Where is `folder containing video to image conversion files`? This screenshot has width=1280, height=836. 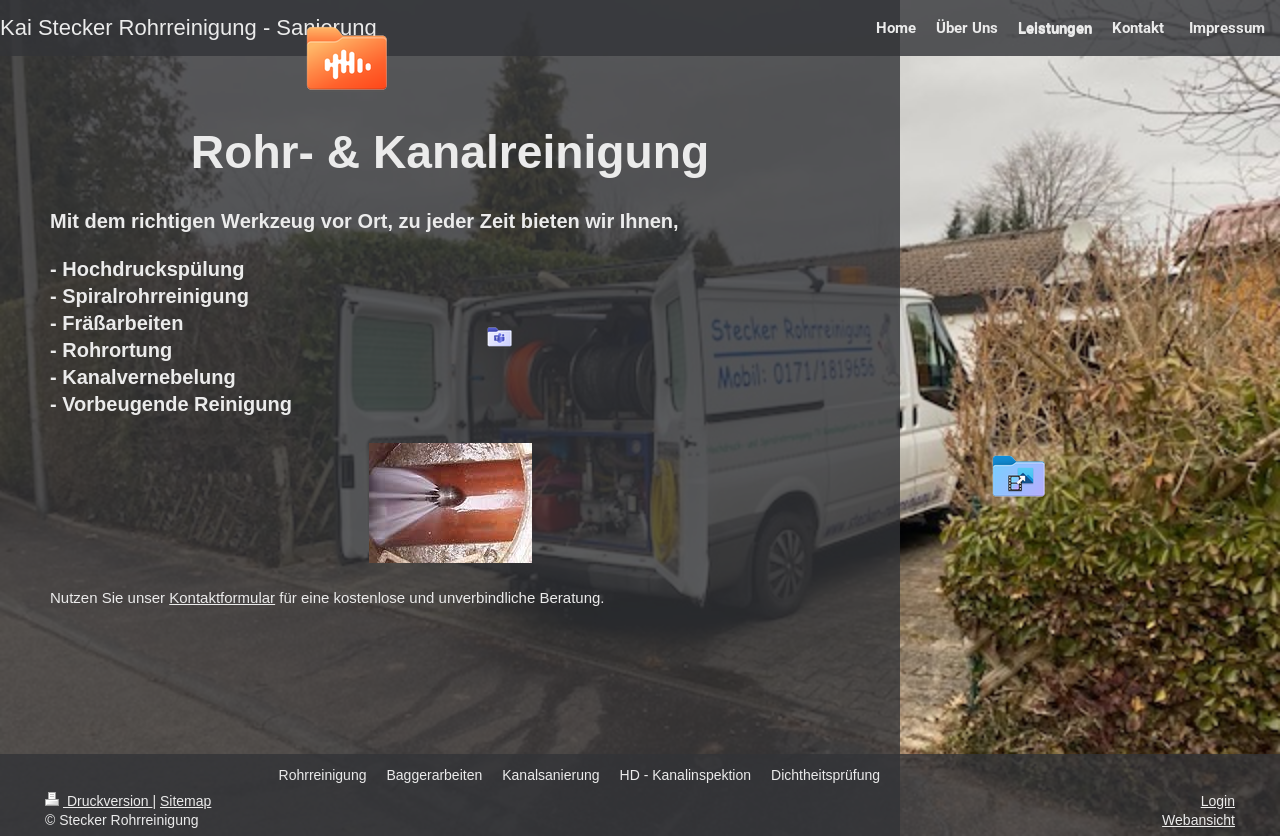
folder containing video to image conversion files is located at coordinates (1018, 477).